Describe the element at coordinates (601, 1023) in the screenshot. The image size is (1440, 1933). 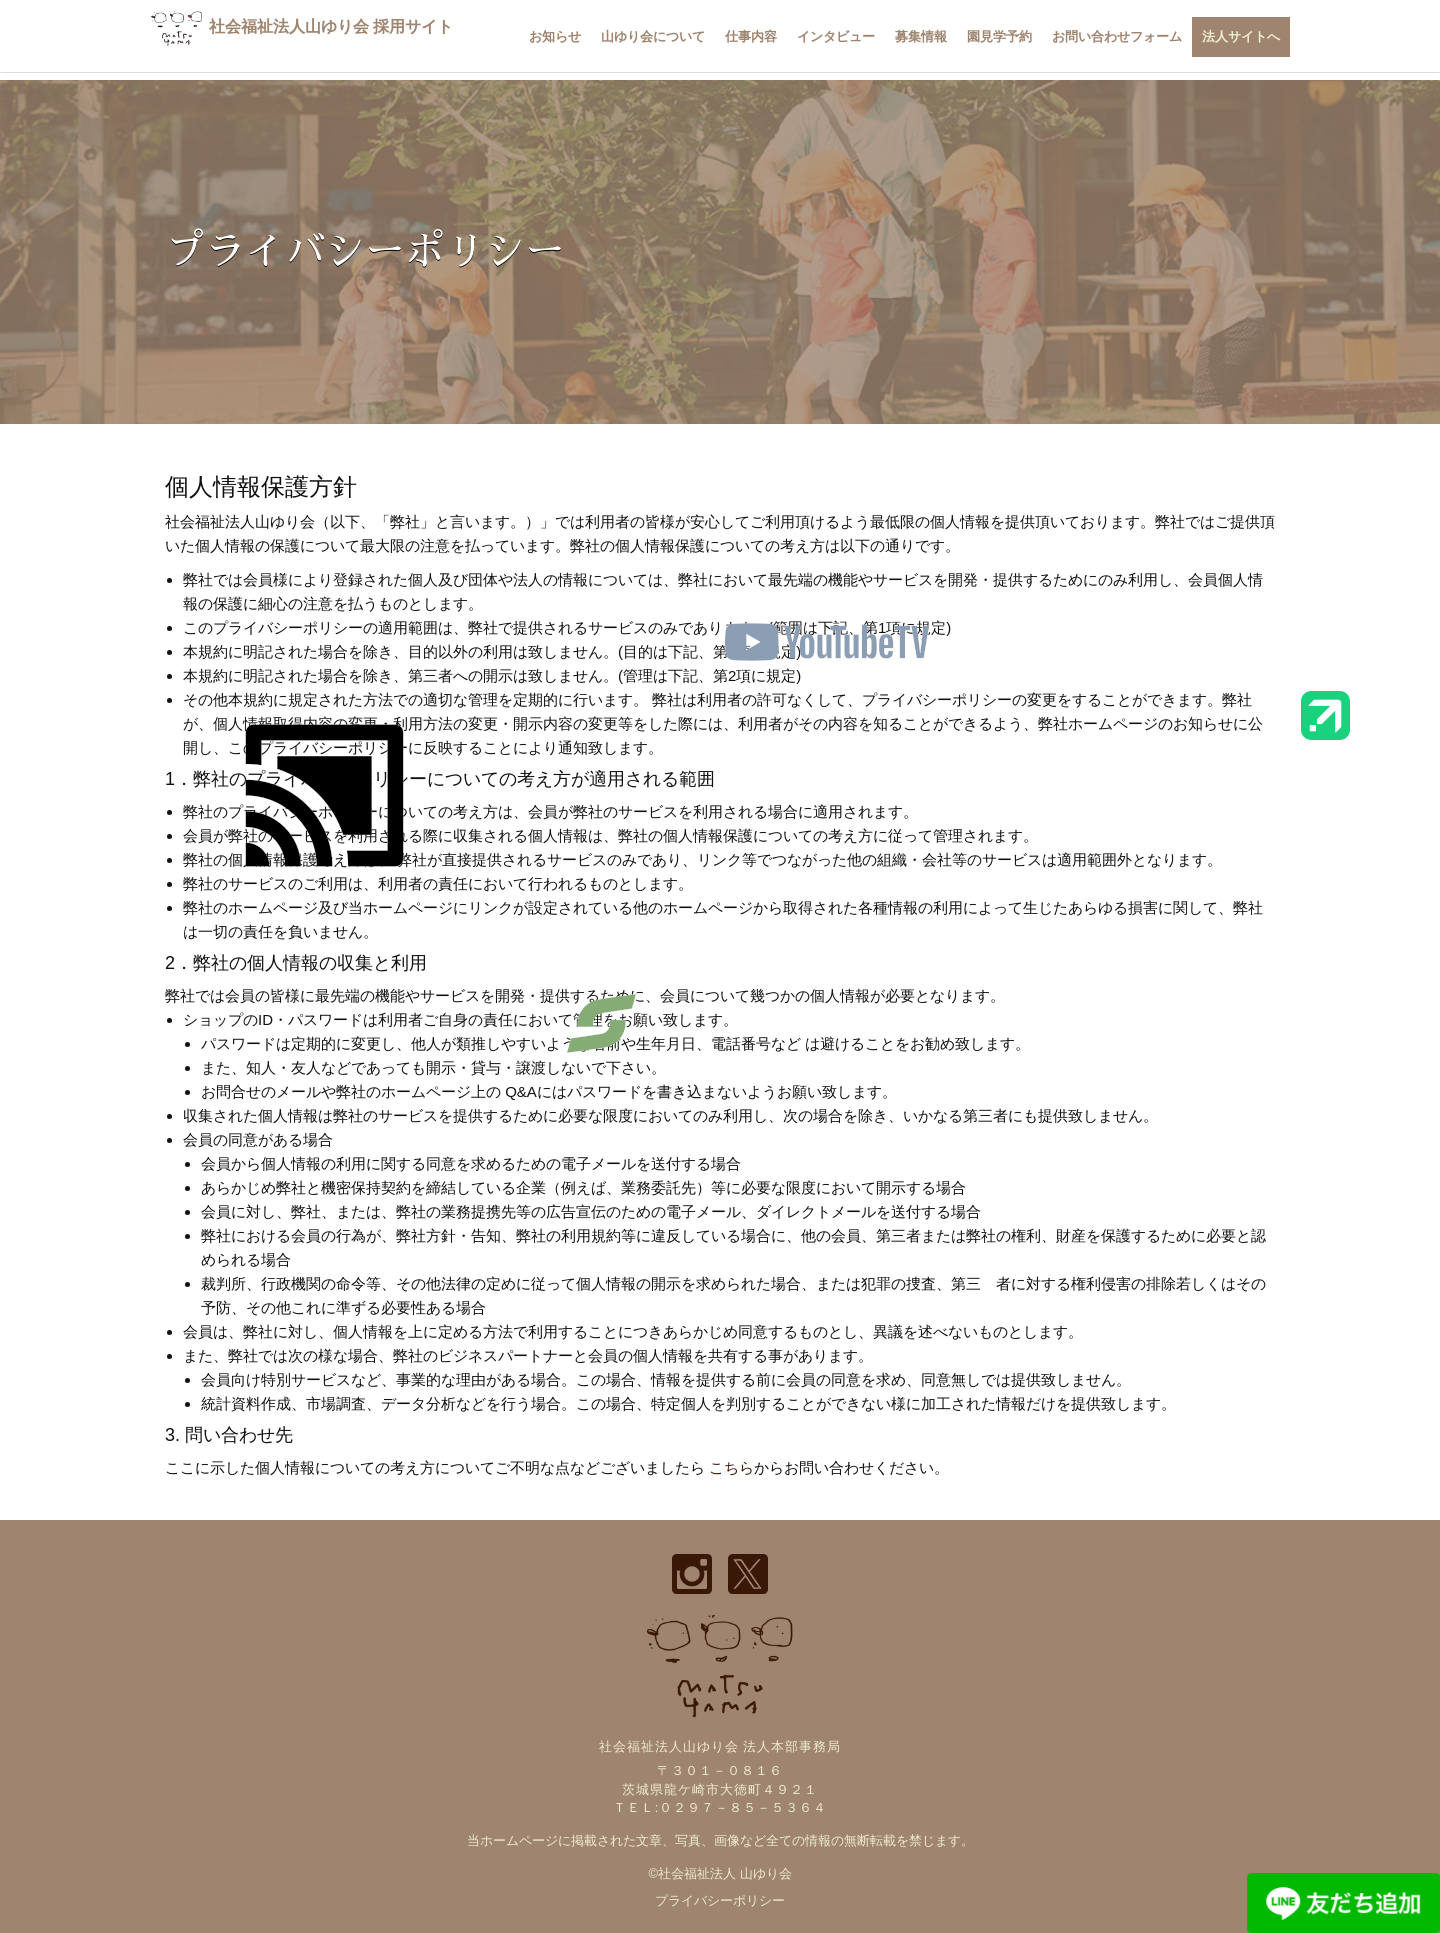
I see `speedypage logo` at that location.